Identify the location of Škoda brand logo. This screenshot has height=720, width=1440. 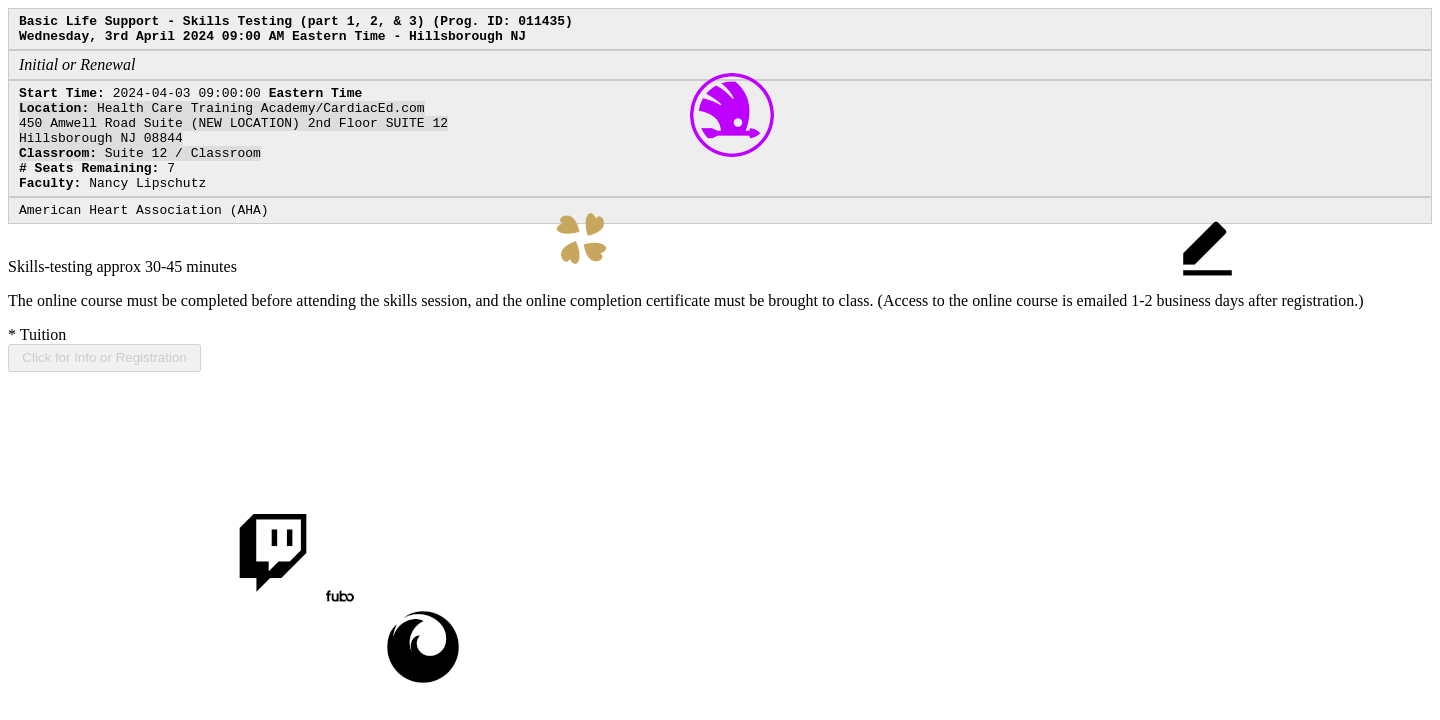
(732, 115).